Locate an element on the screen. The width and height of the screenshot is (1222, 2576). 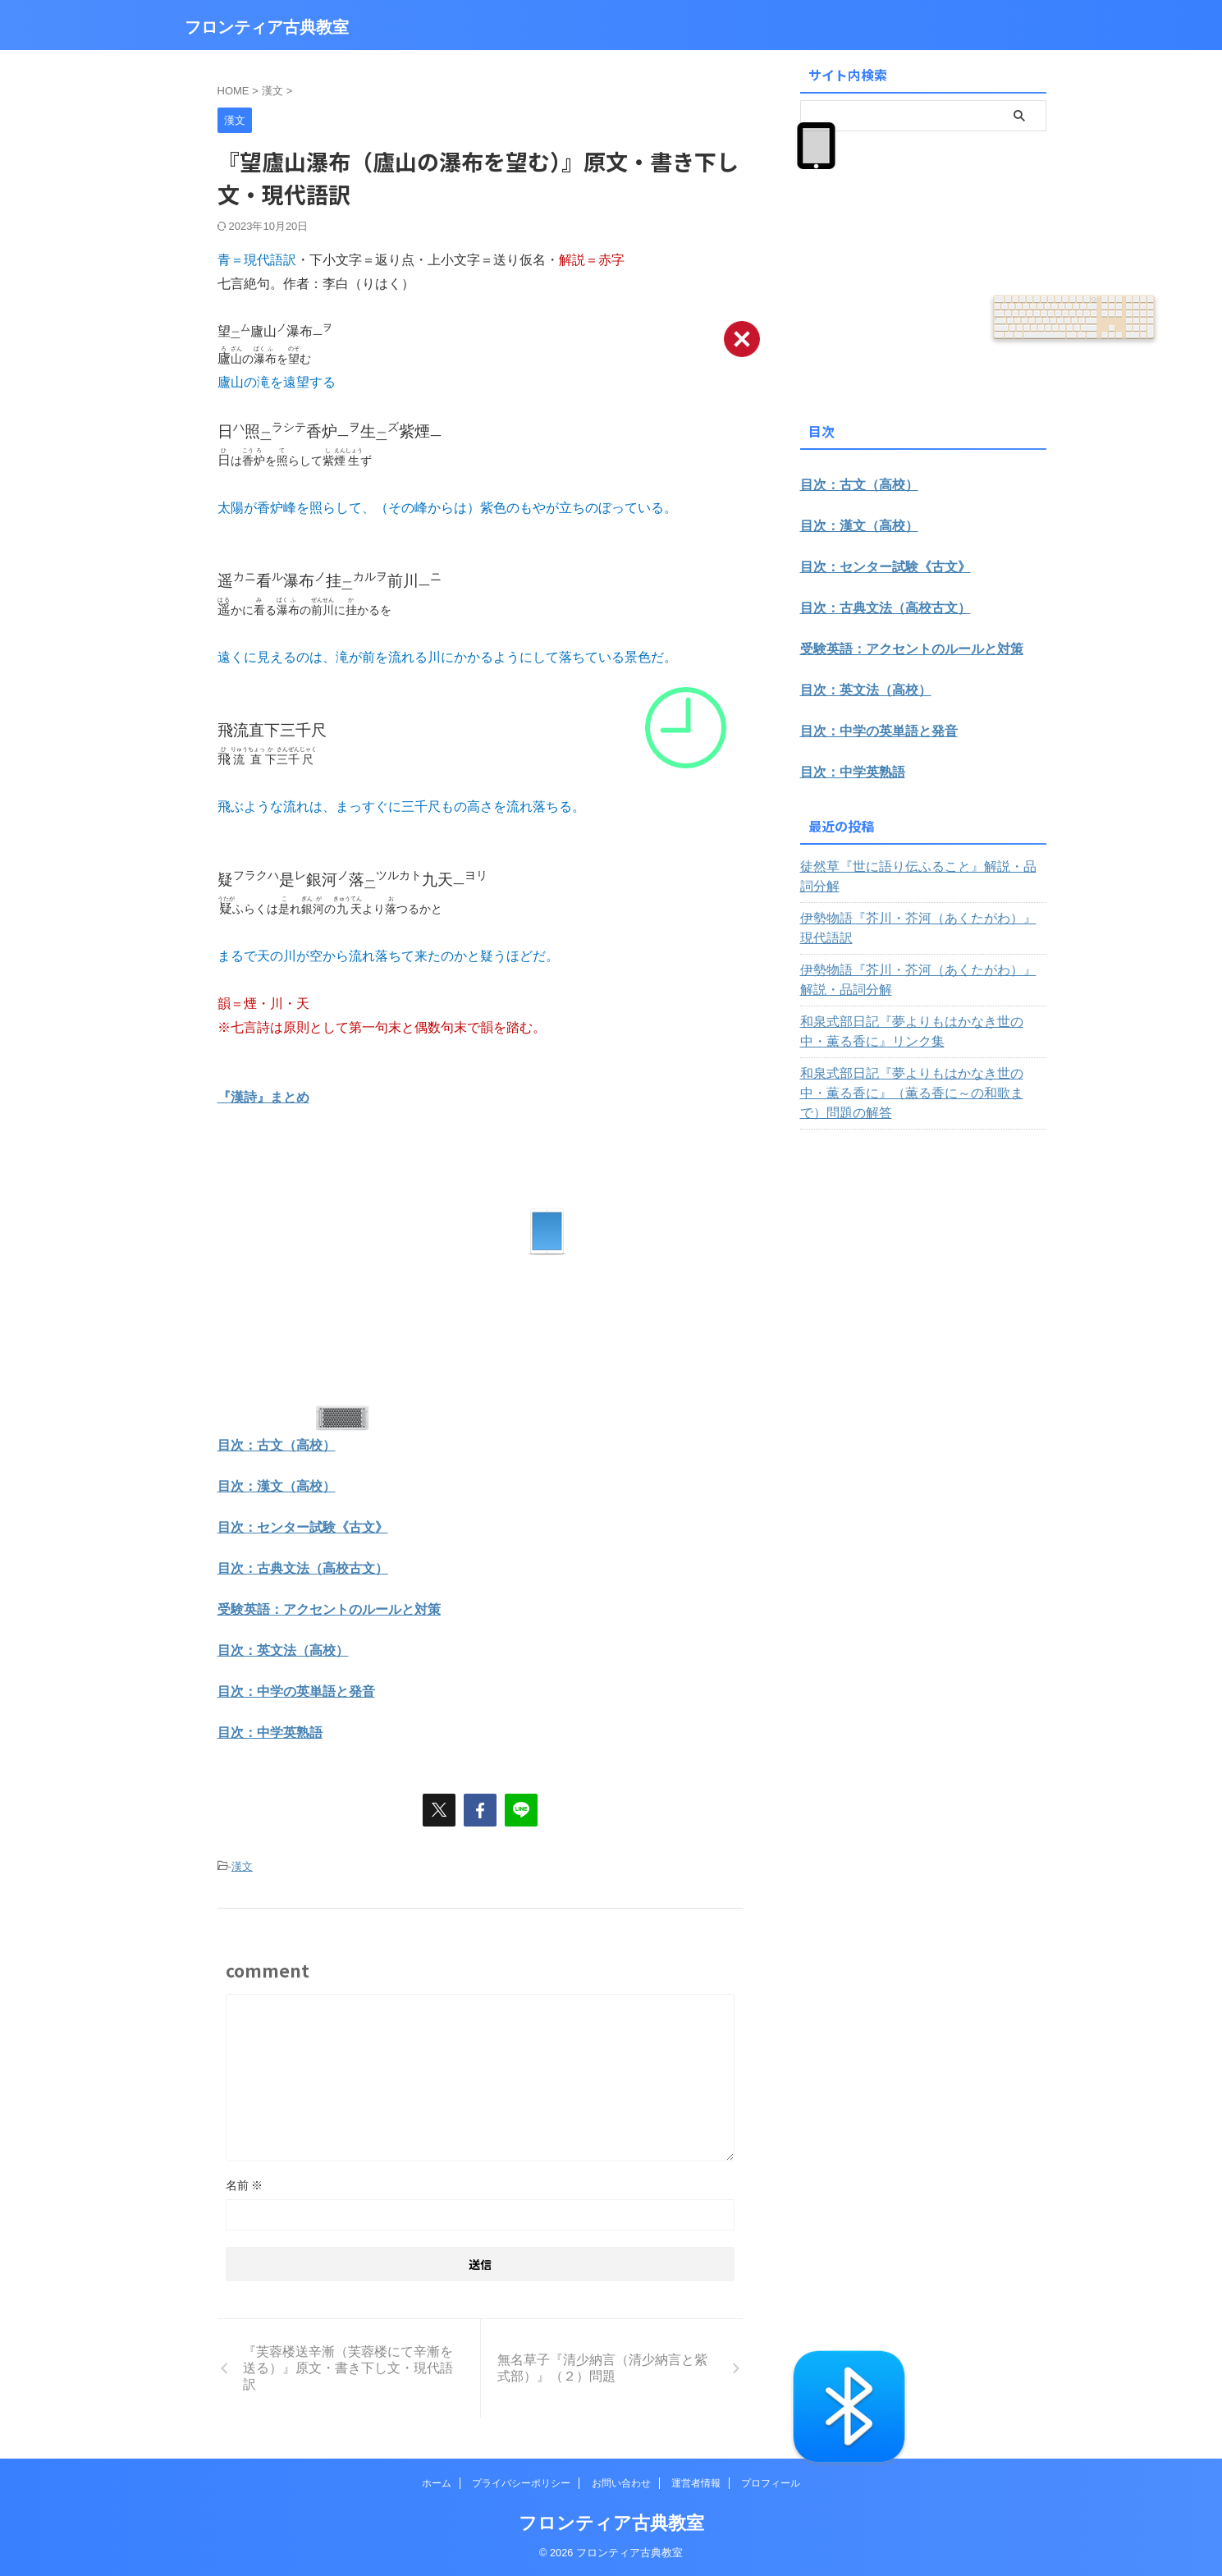
transfer files wirelessly via bluetooth is located at coordinates (849, 2406).